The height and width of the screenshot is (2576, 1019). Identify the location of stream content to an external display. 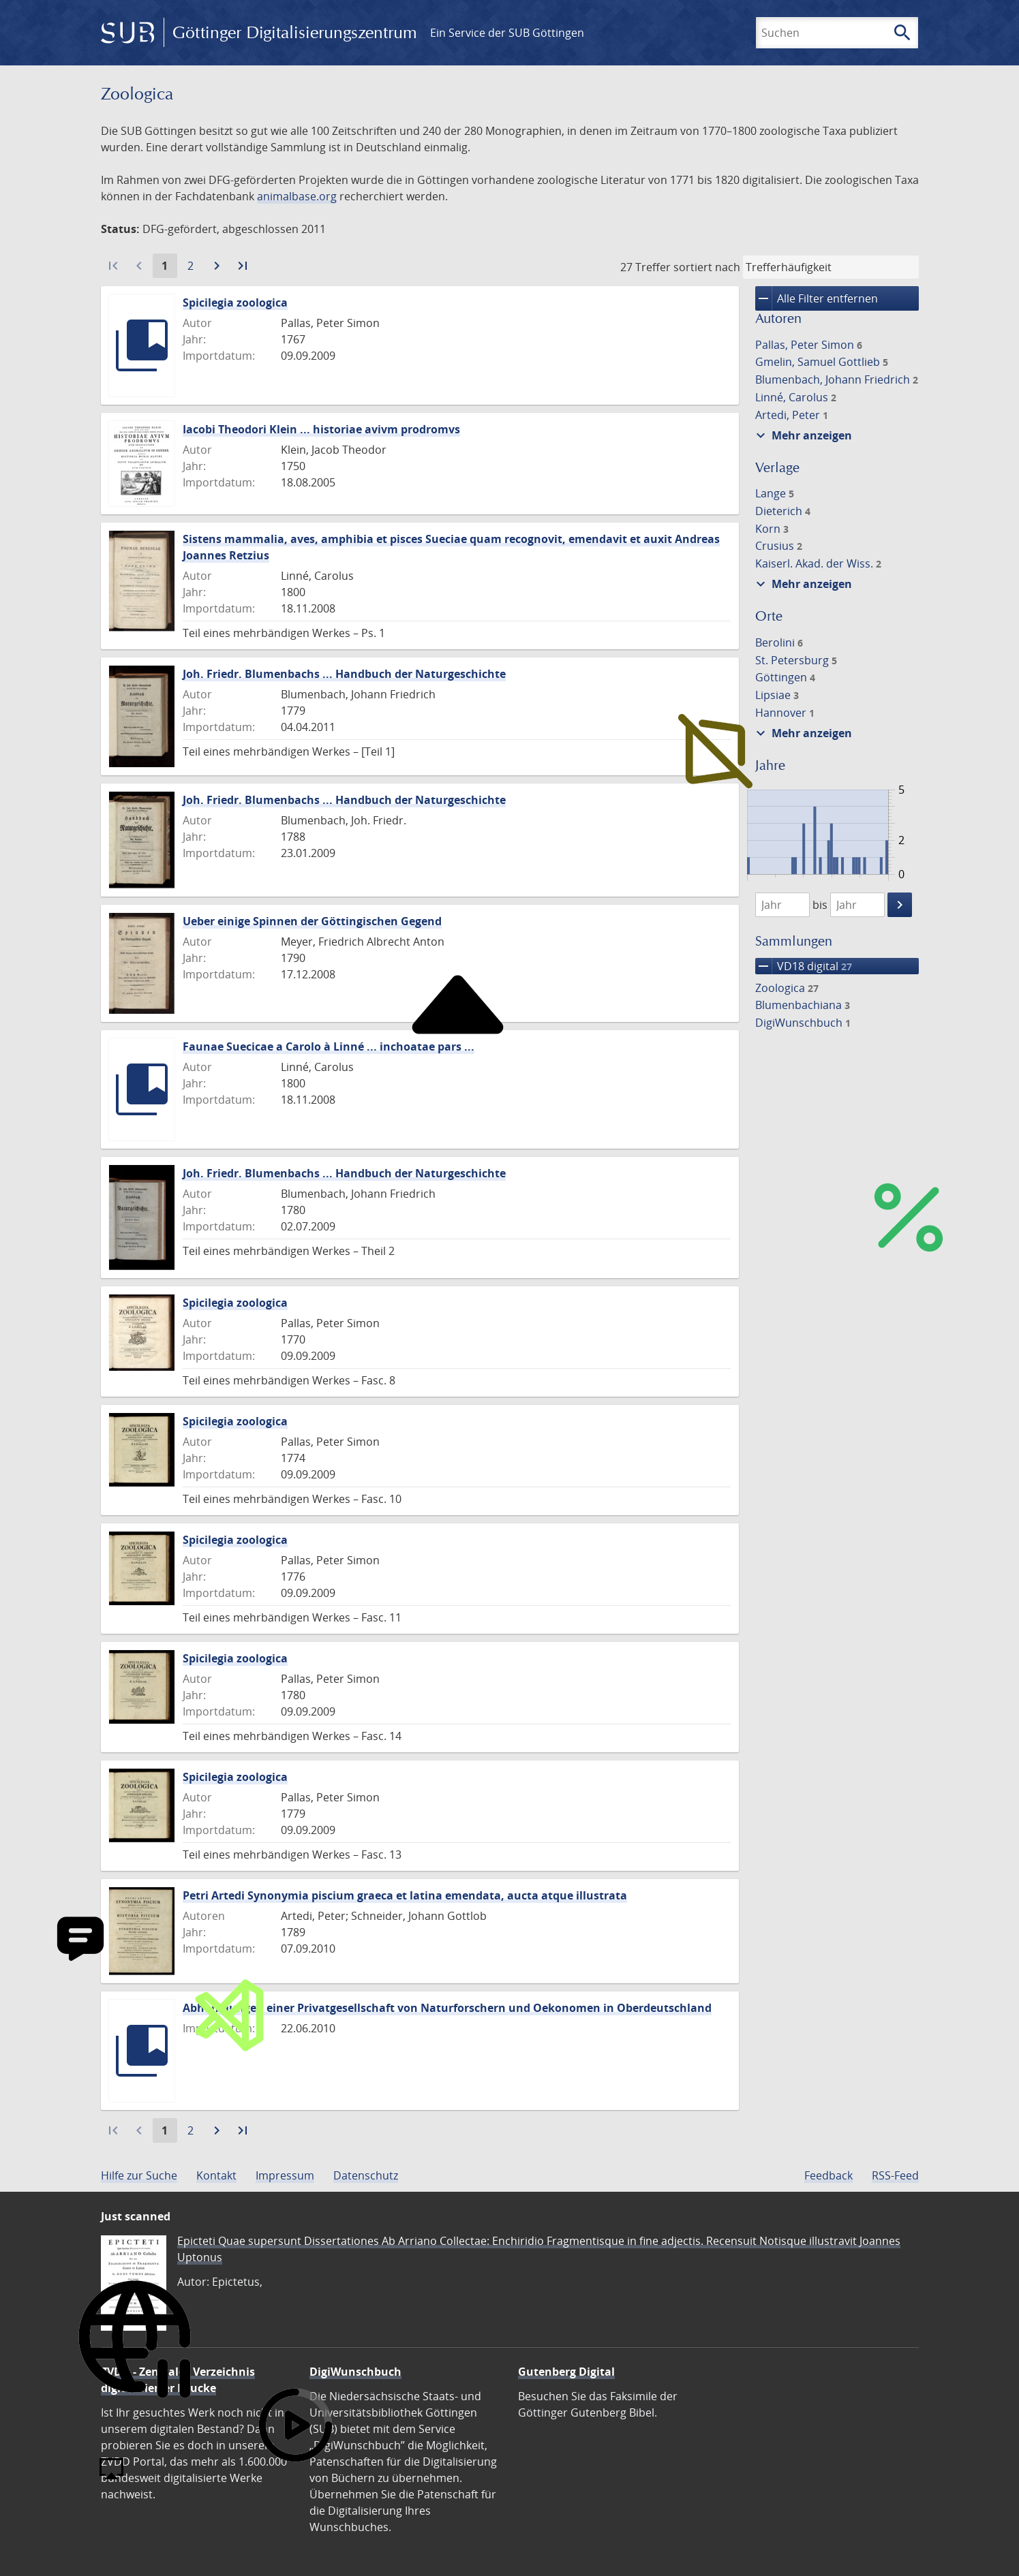
(111, 2468).